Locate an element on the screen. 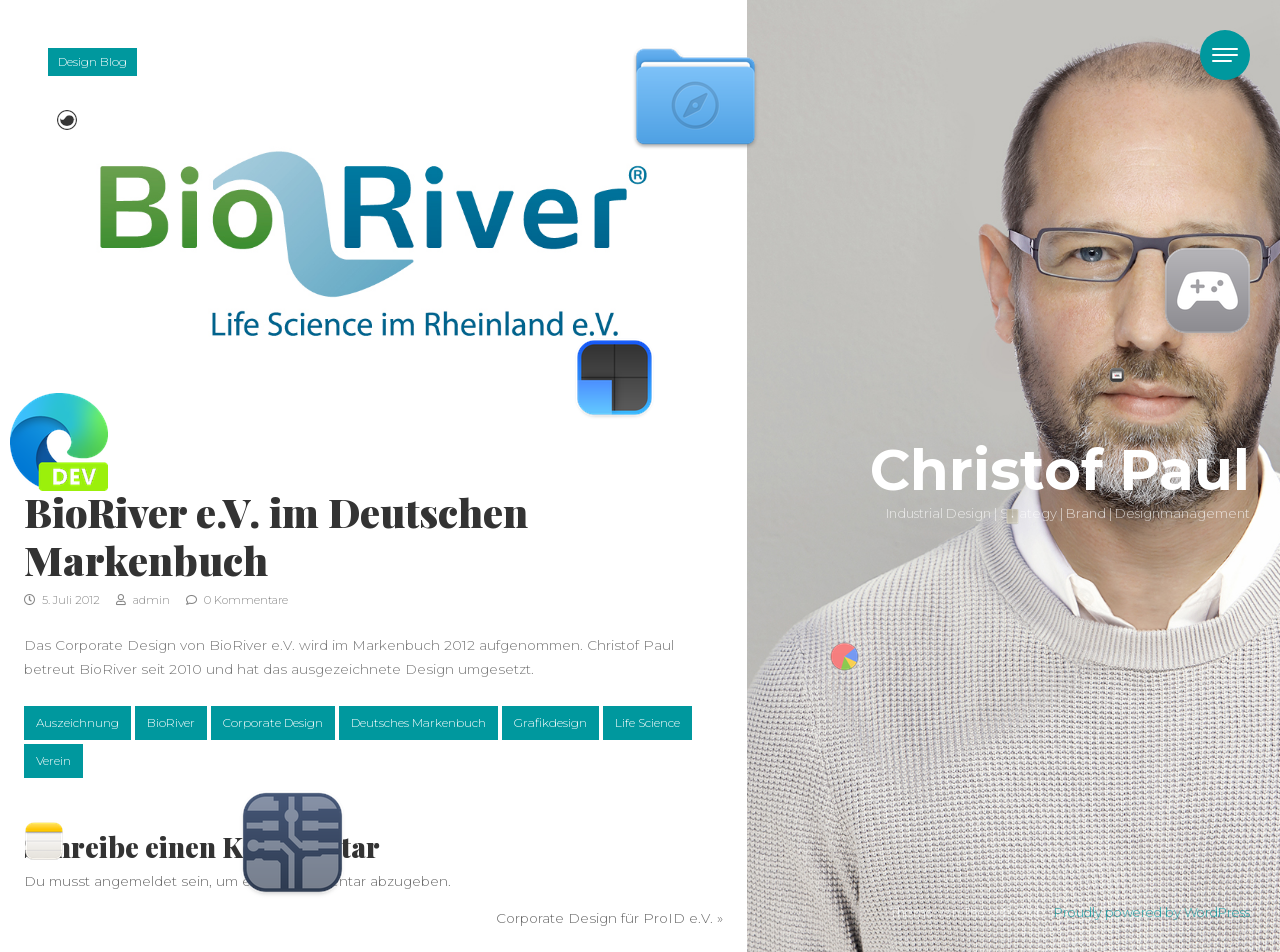 The width and height of the screenshot is (1280, 952). open virtual machine preferences is located at coordinates (1117, 375).